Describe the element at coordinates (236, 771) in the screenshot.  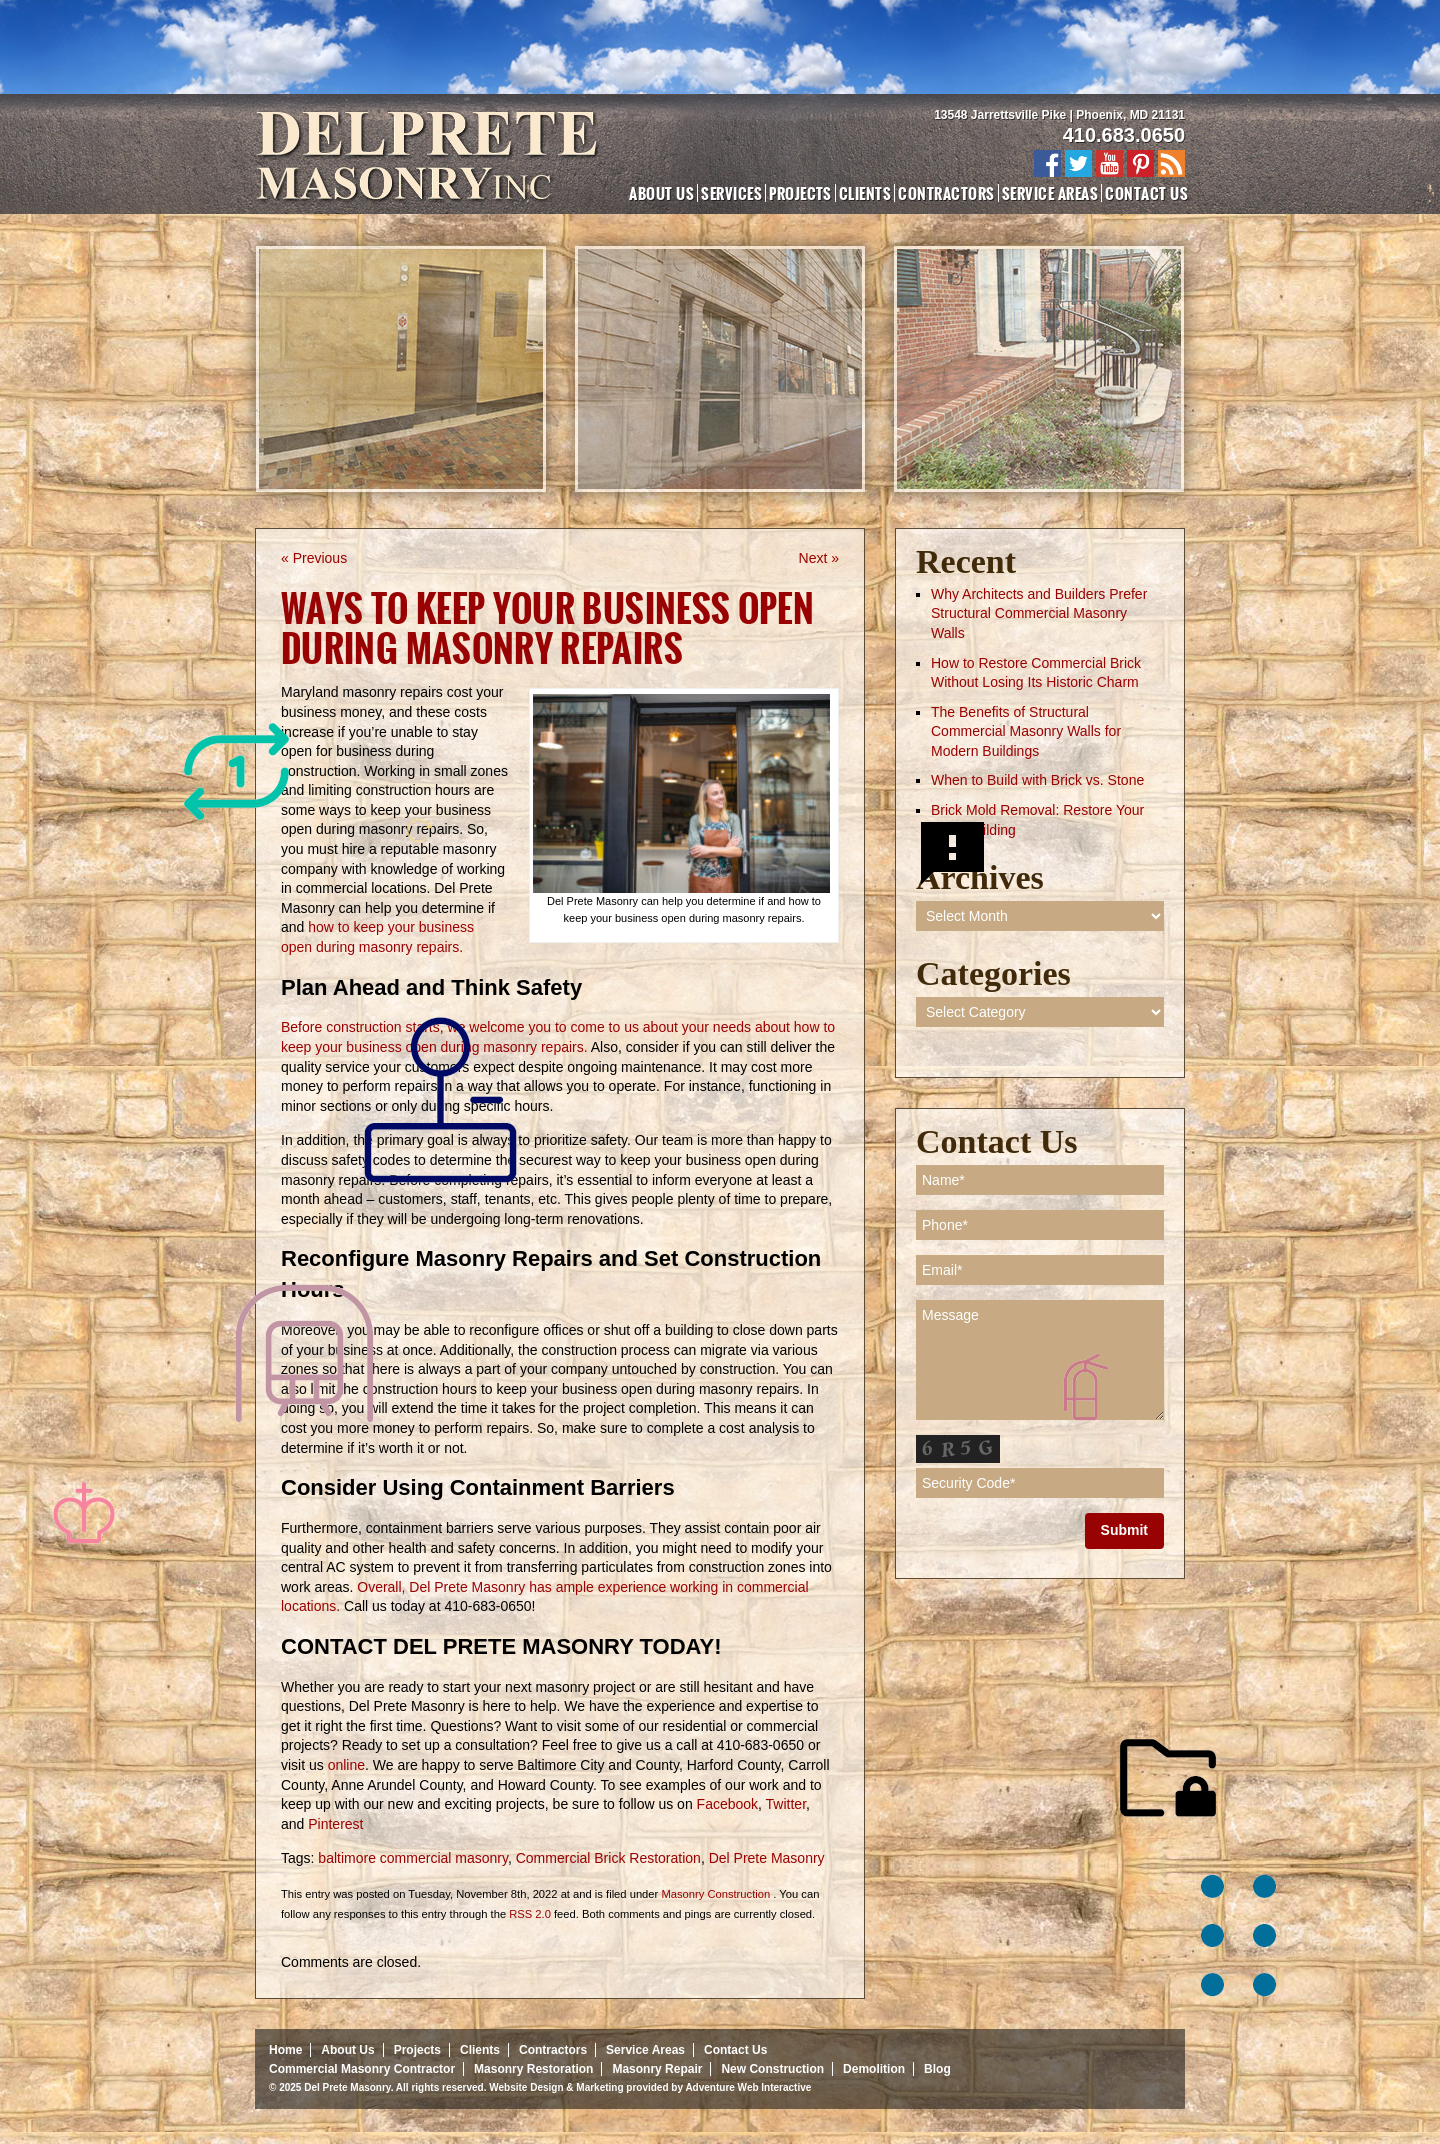
I see `repeat current track once` at that location.